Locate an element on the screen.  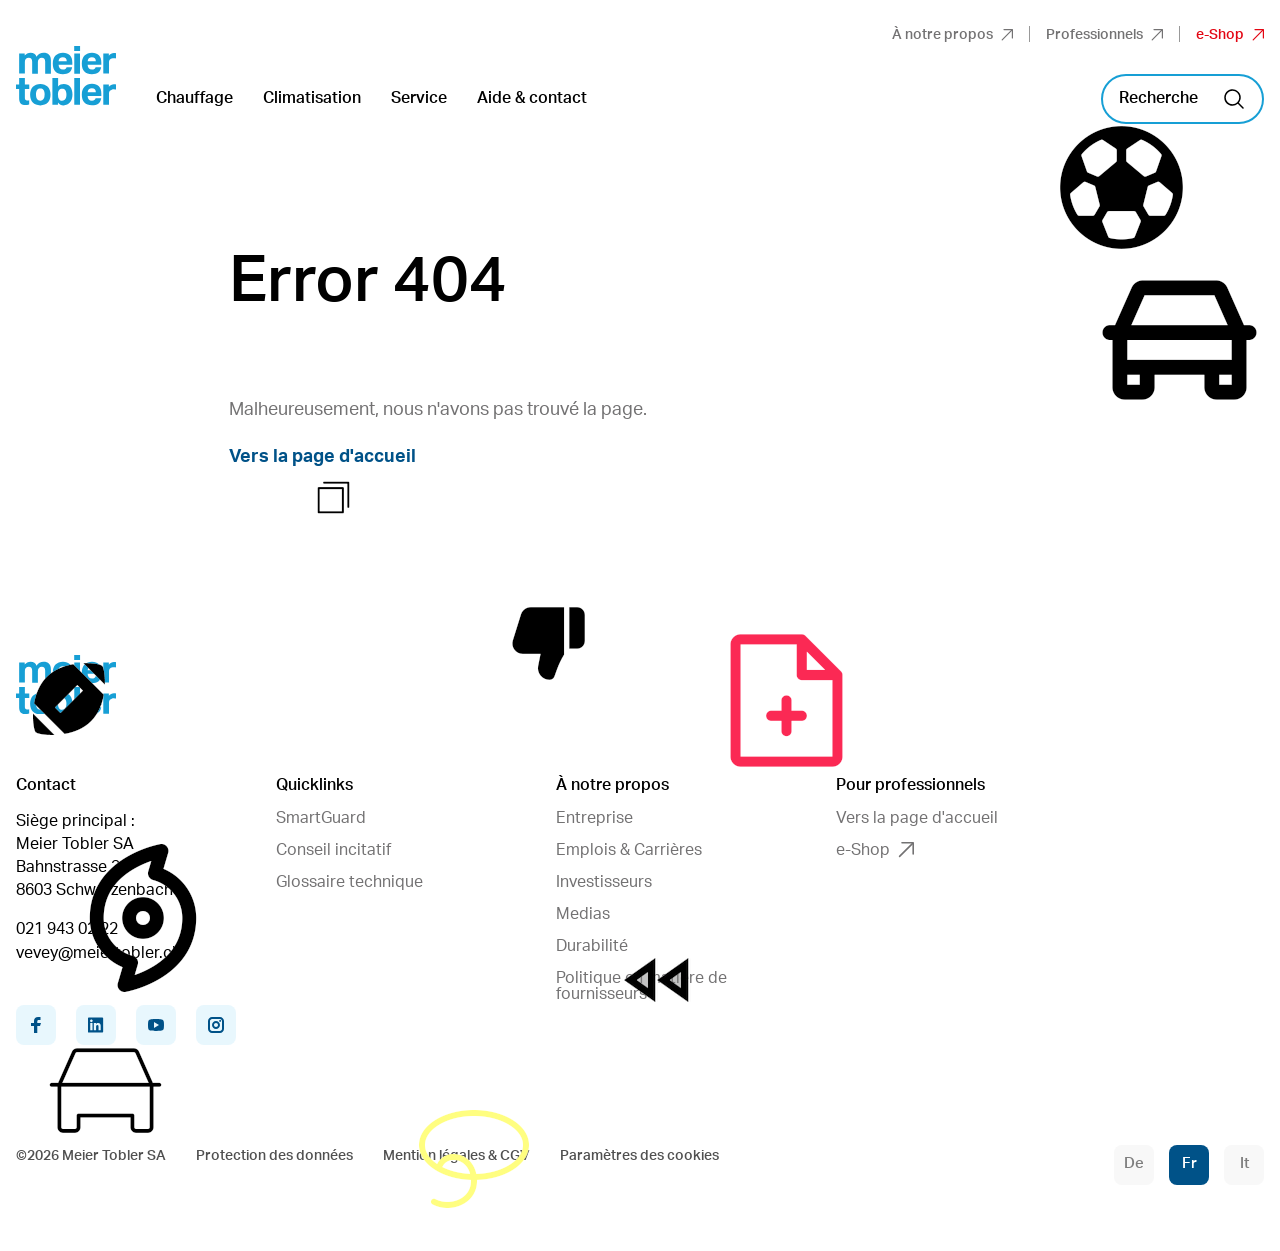
create a new file is located at coordinates (786, 700).